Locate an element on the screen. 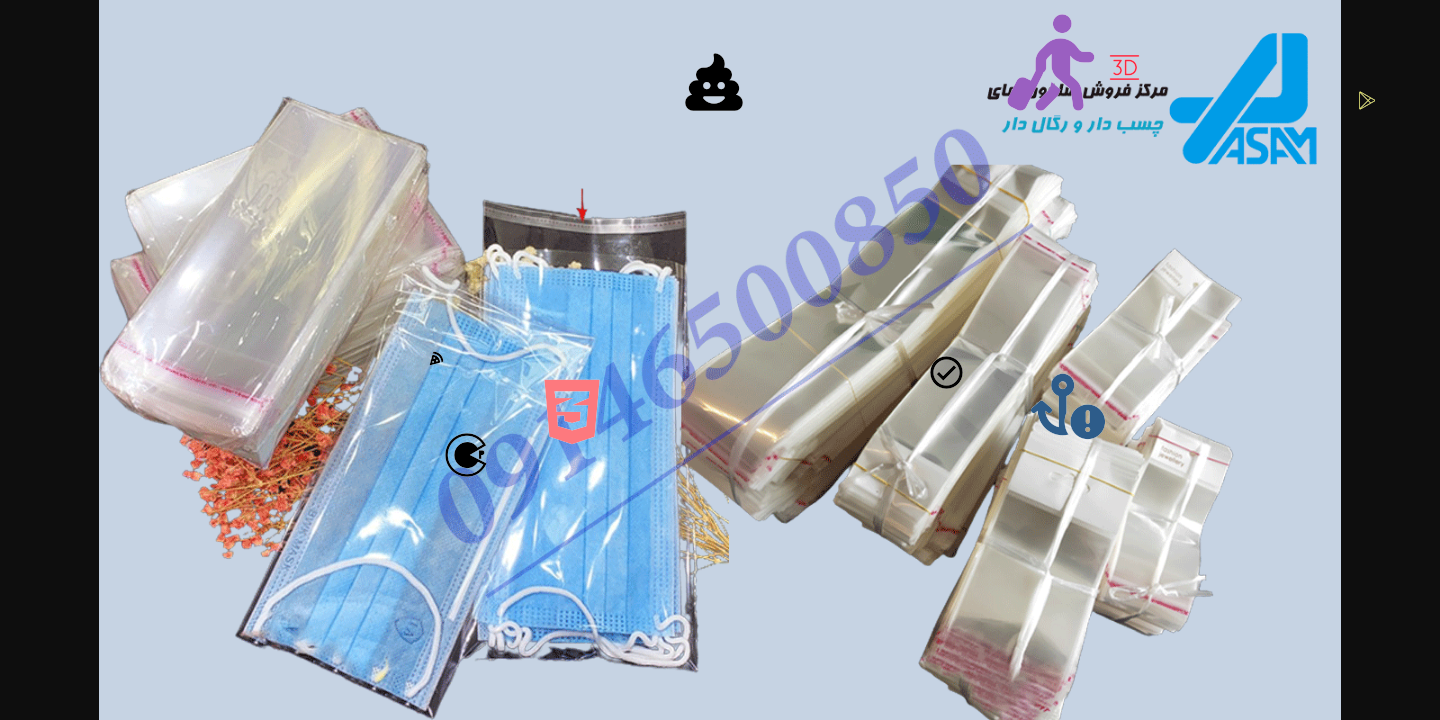 The image size is (1440, 720). switch to 3D view mode is located at coordinates (1124, 67).